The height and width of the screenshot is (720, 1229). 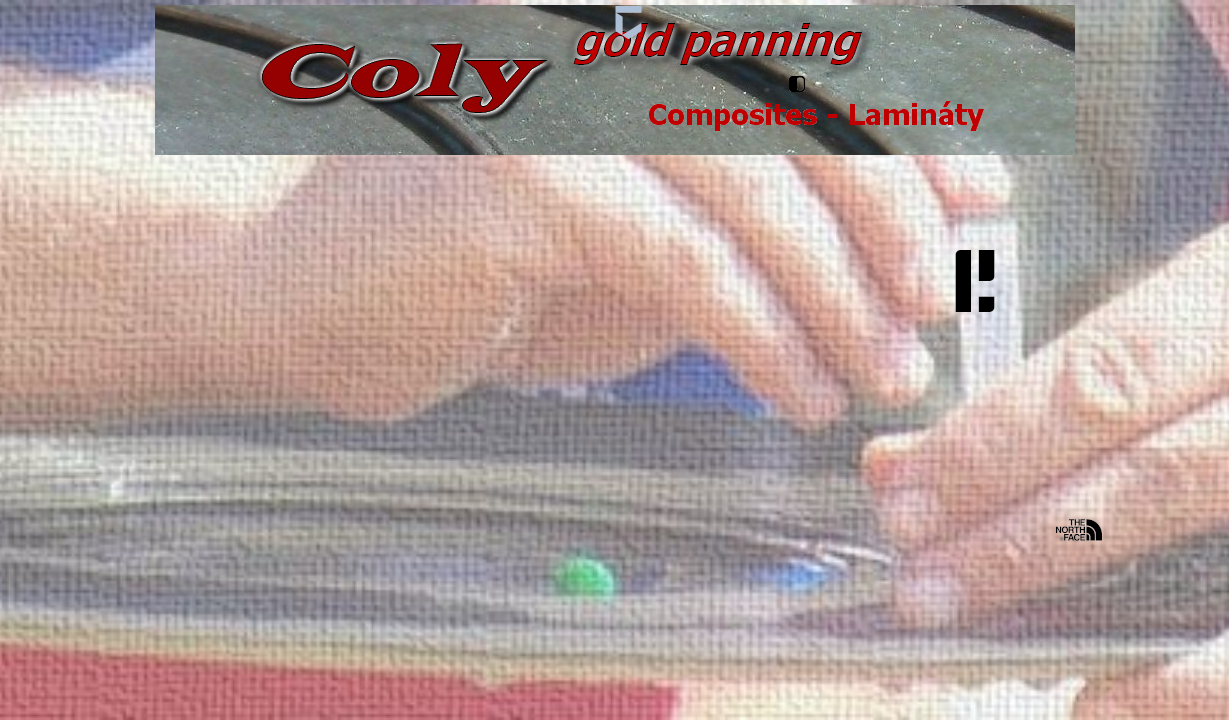 I want to click on open the pleroma app, so click(x=975, y=281).